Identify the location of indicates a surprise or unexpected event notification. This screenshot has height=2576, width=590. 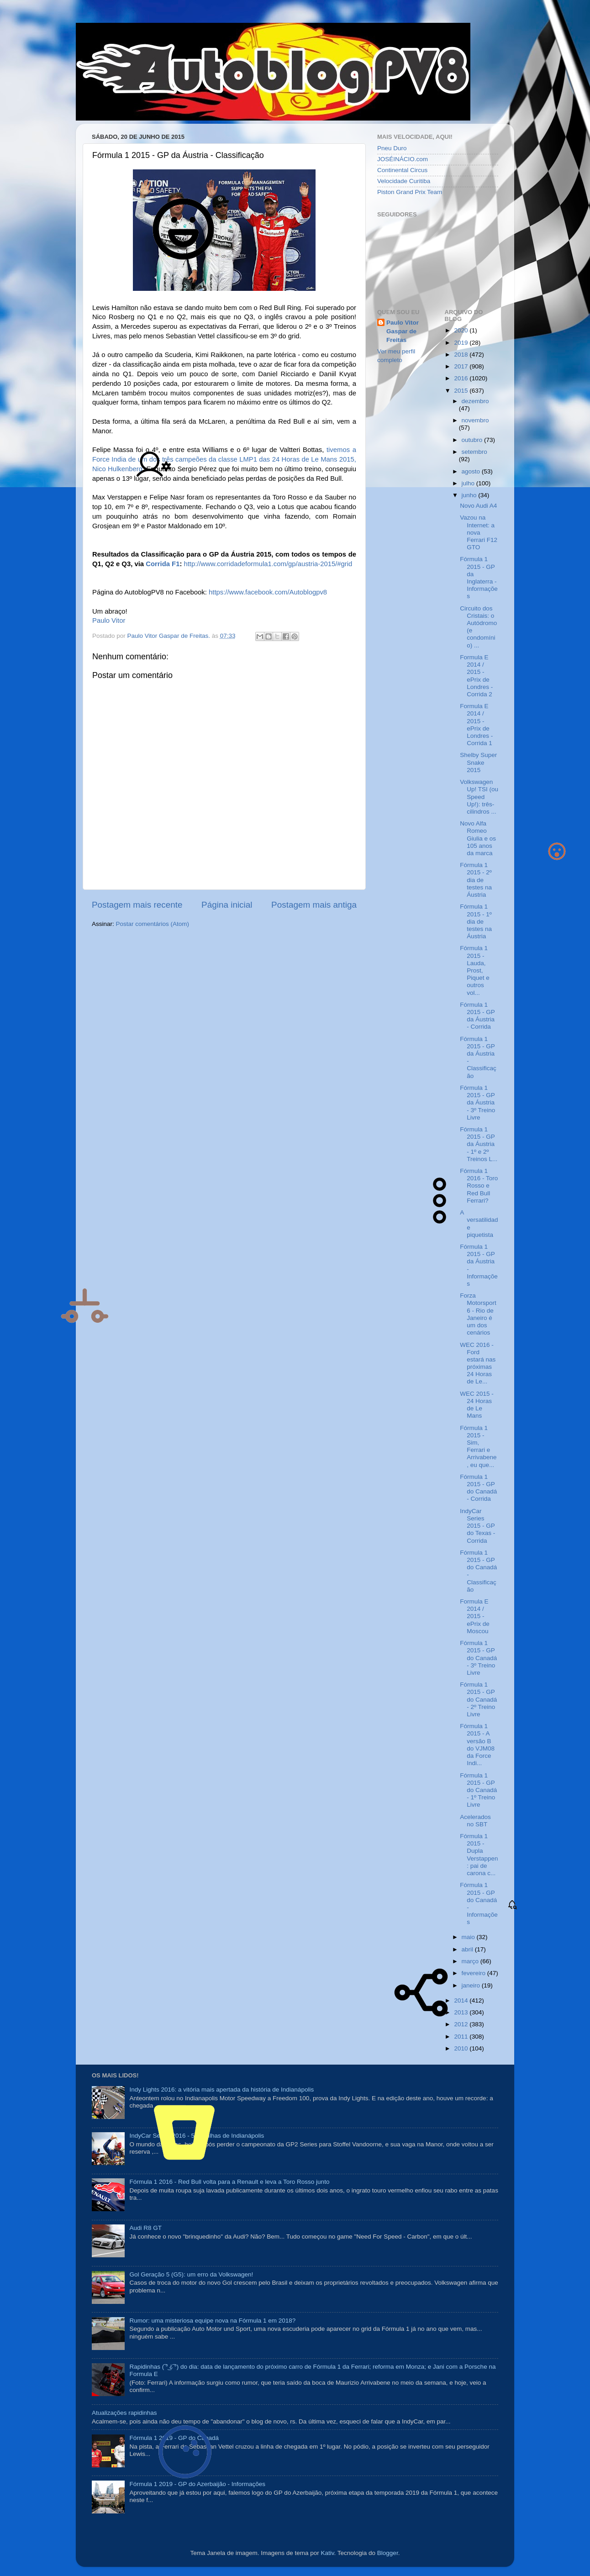
(557, 851).